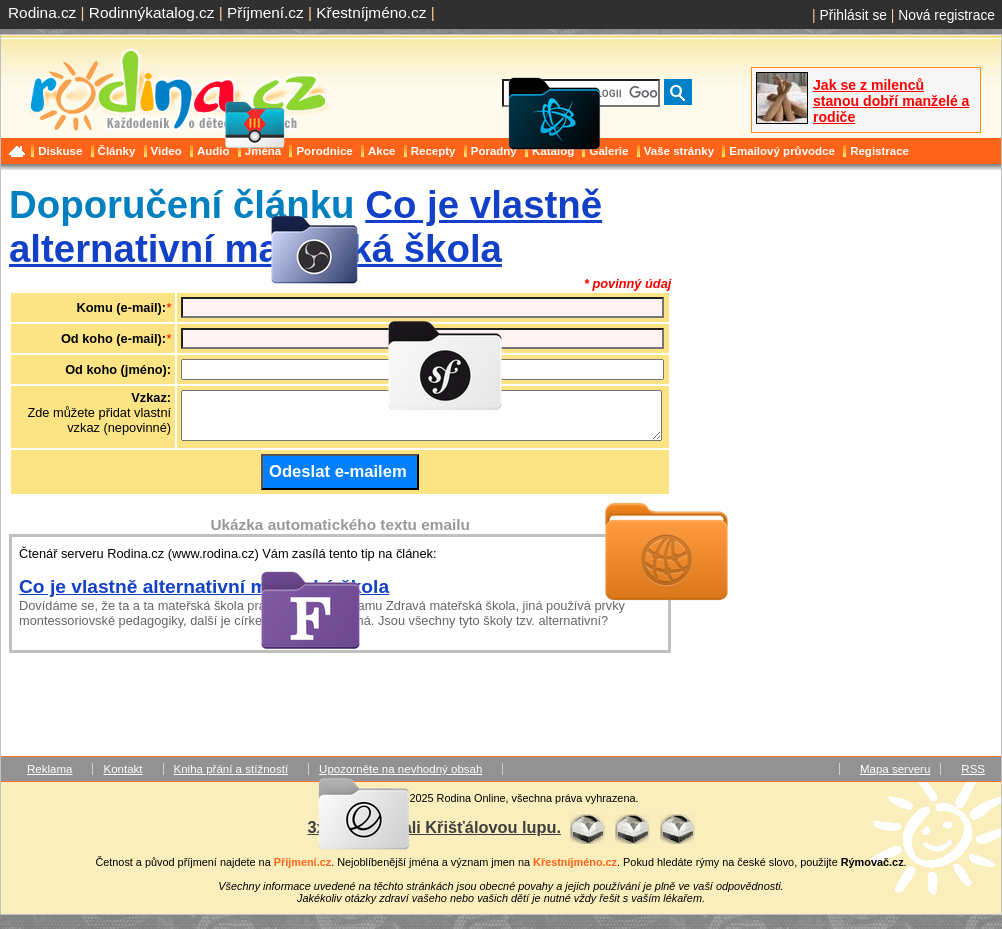 The image size is (1002, 929). I want to click on open elementary OS system folder, so click(363, 816).